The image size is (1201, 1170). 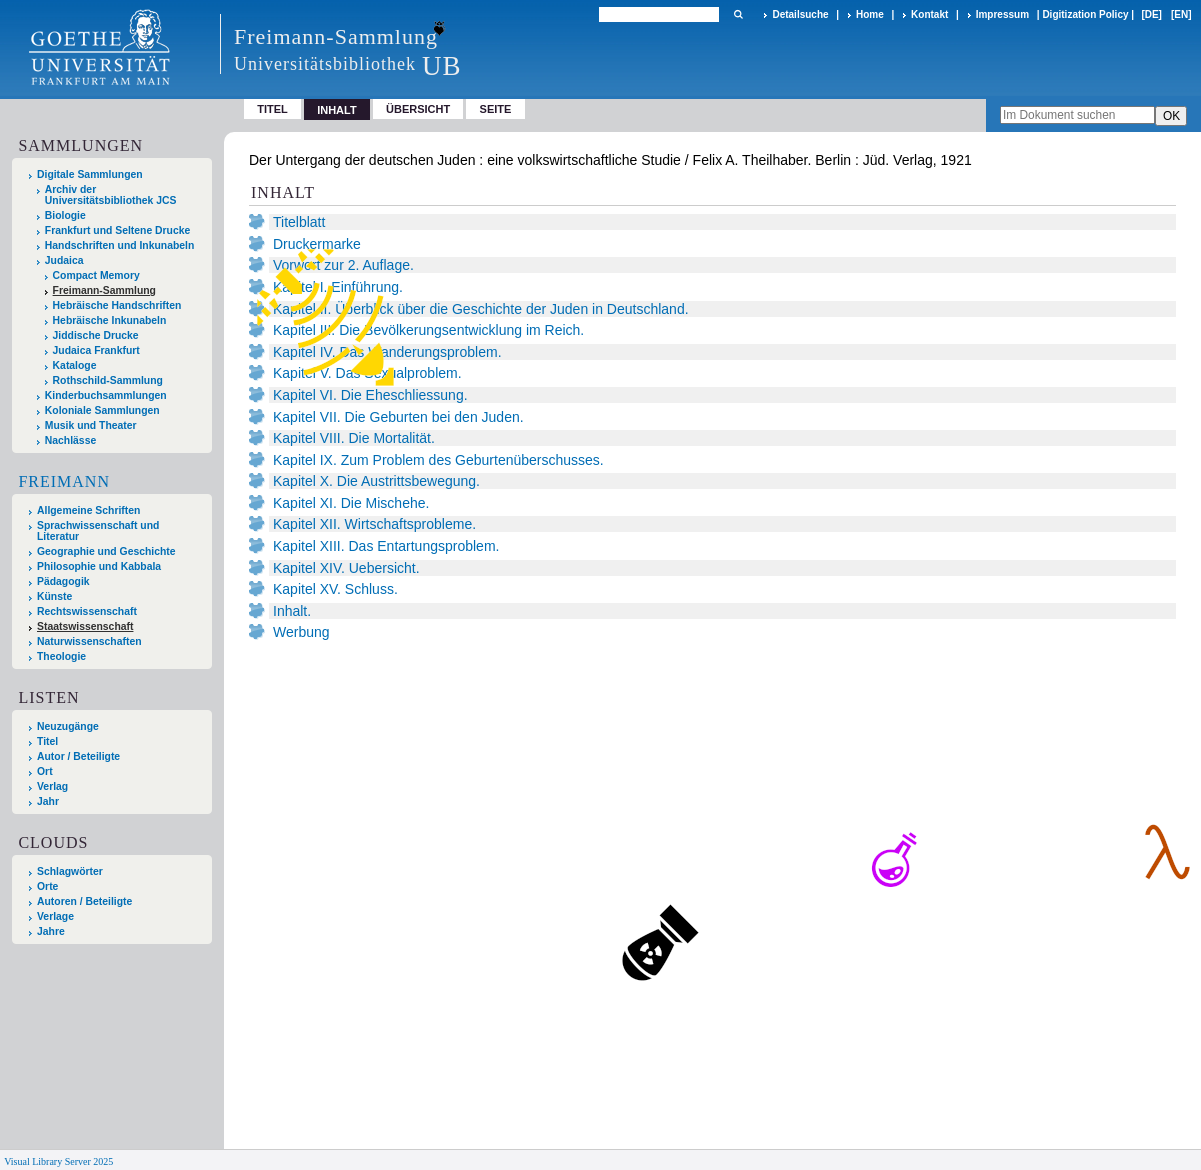 What do you see at coordinates (326, 318) in the screenshot?
I see `access satellite communication settings` at bounding box center [326, 318].